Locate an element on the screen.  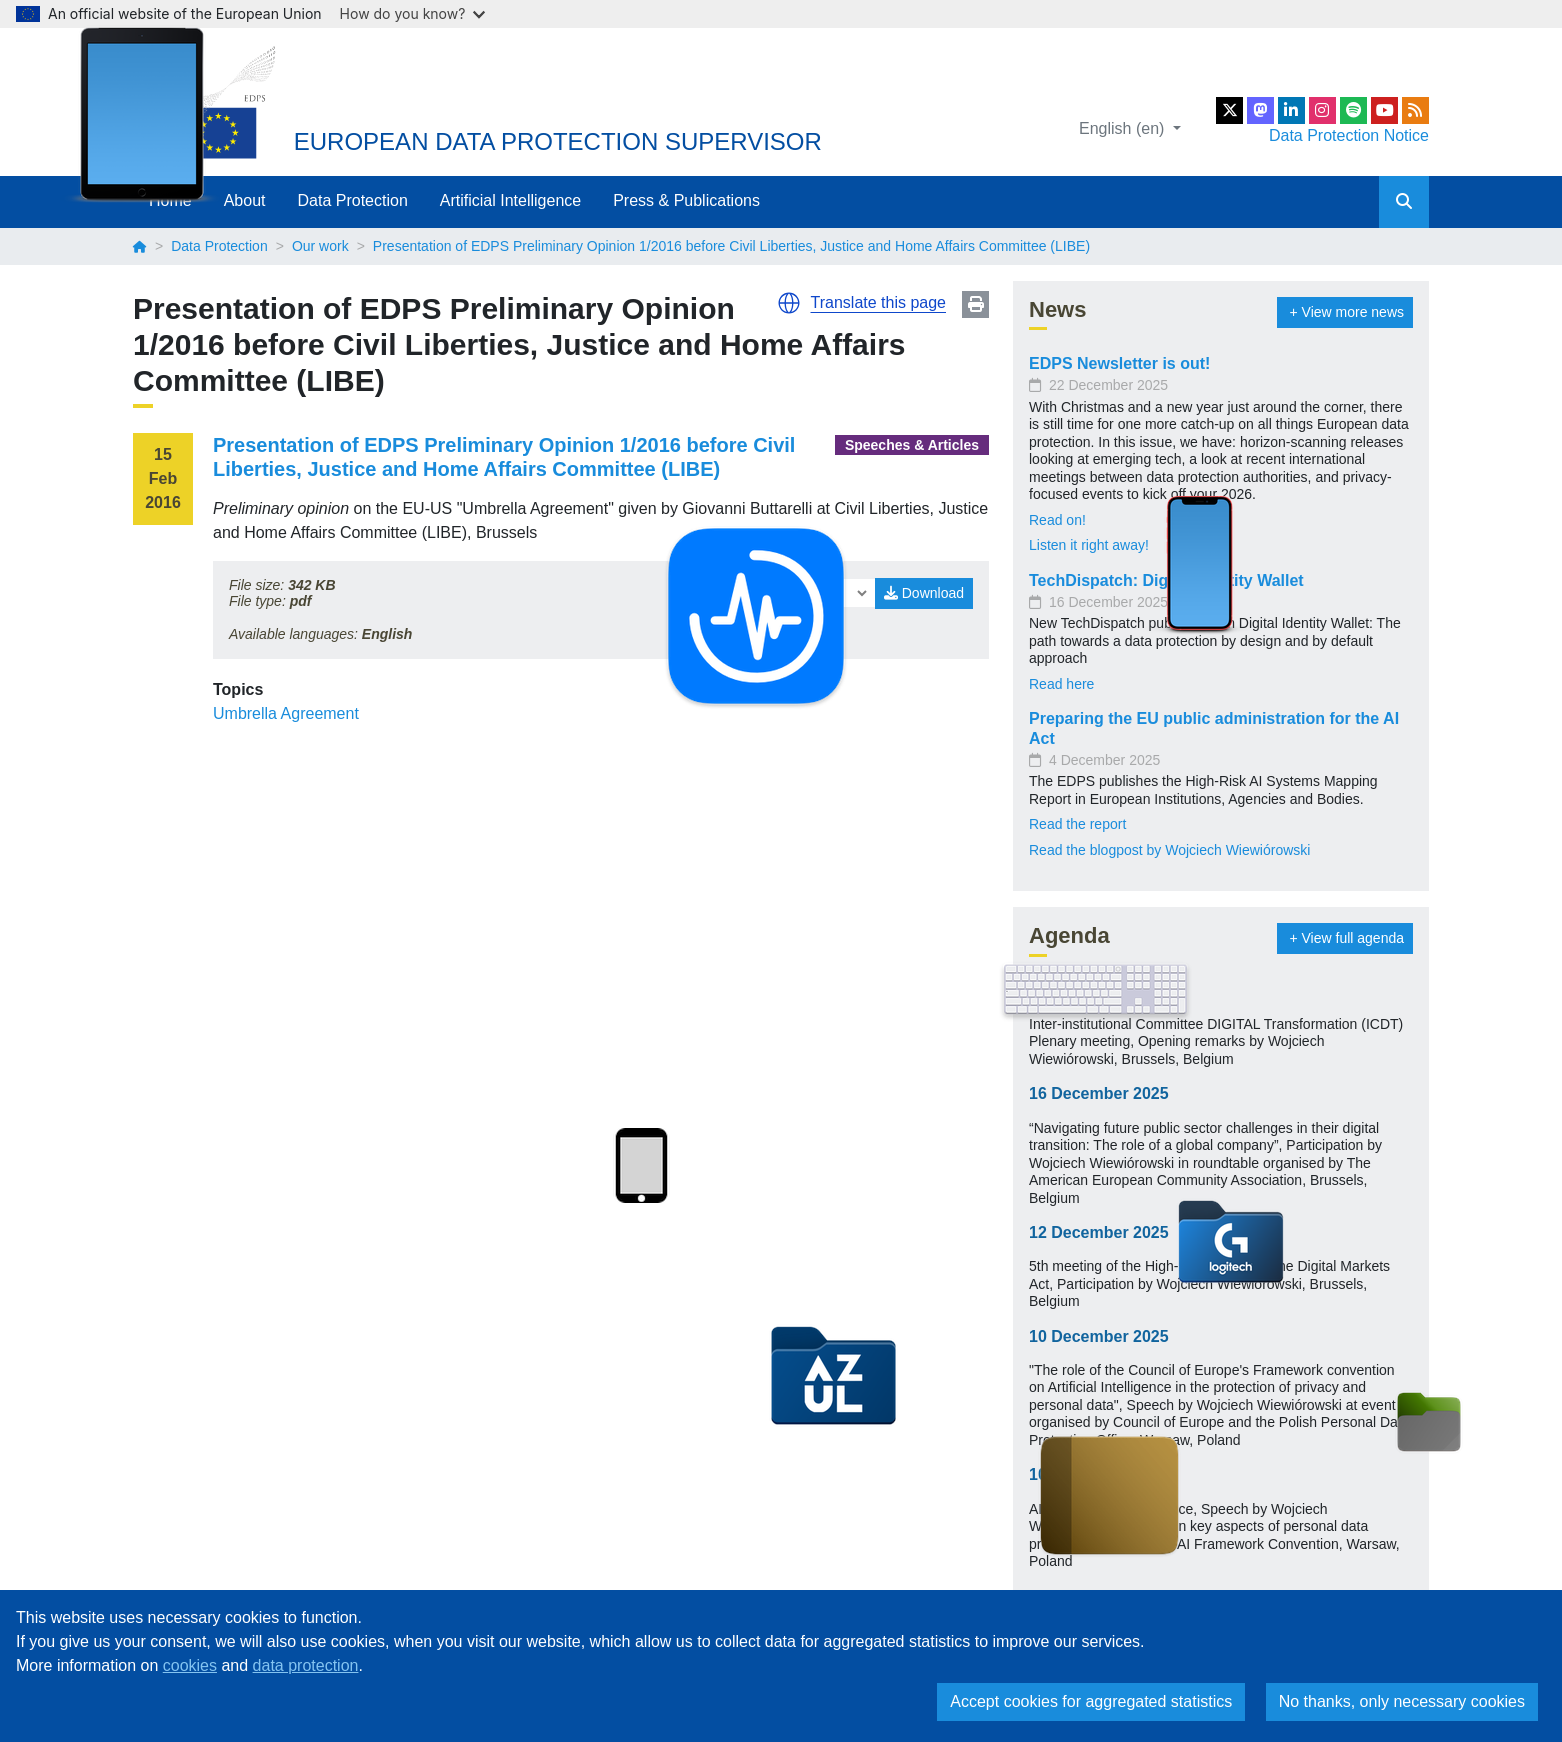
access system diagnostic logs is located at coordinates (756, 616).